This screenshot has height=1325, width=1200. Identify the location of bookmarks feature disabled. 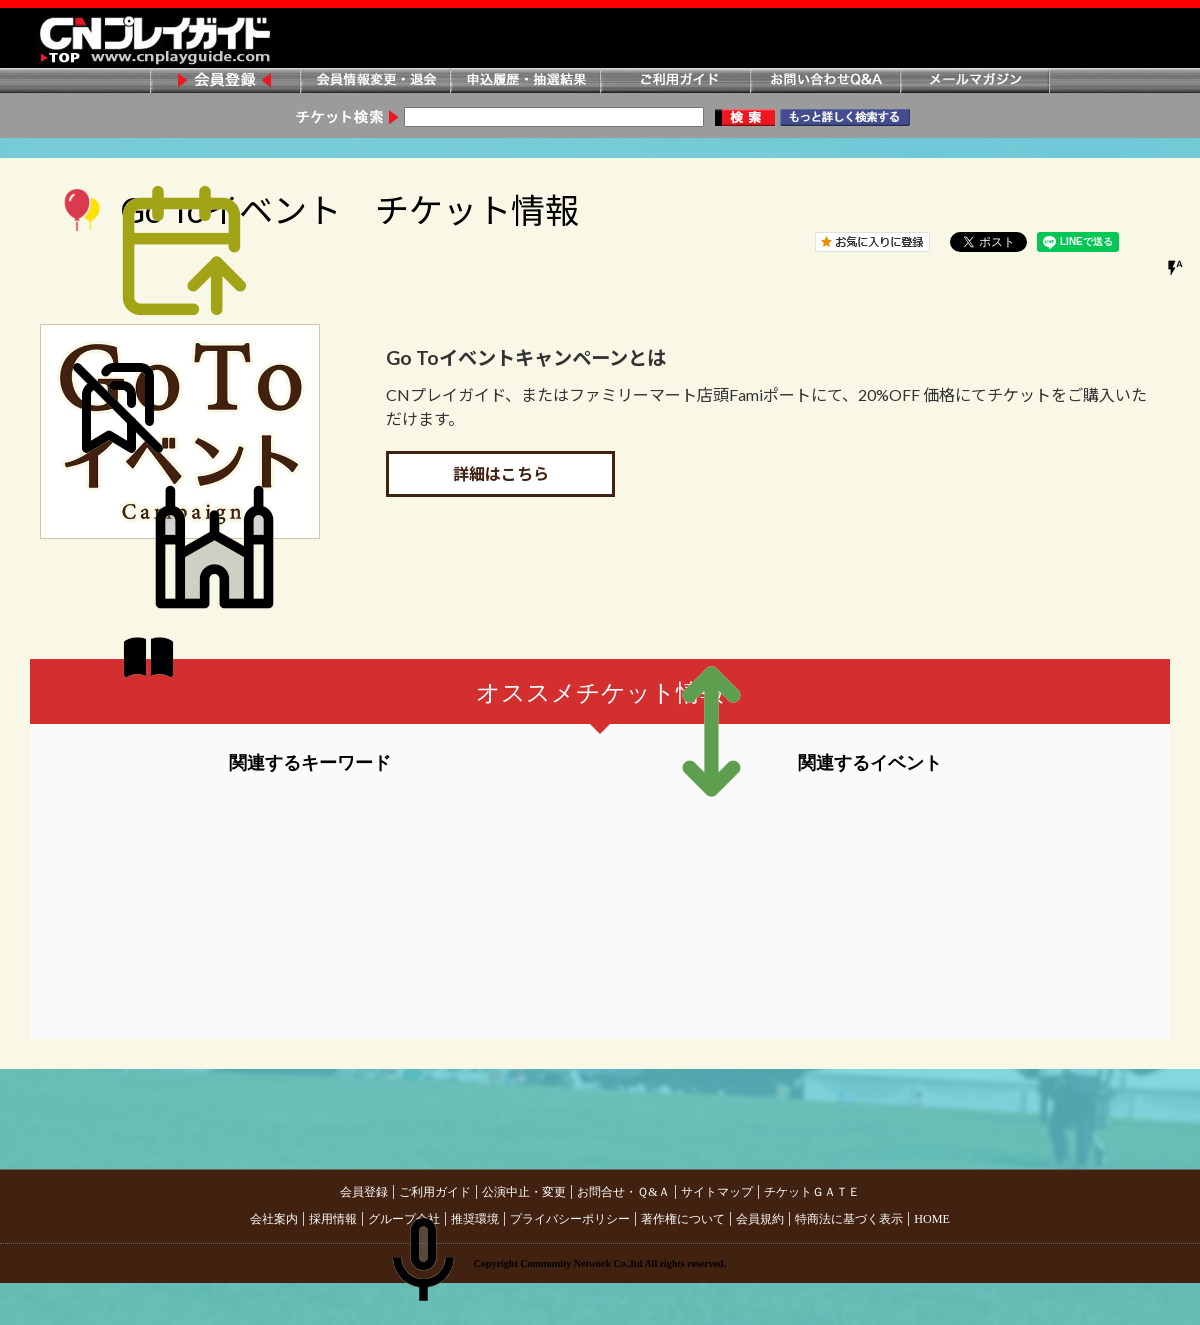
(118, 408).